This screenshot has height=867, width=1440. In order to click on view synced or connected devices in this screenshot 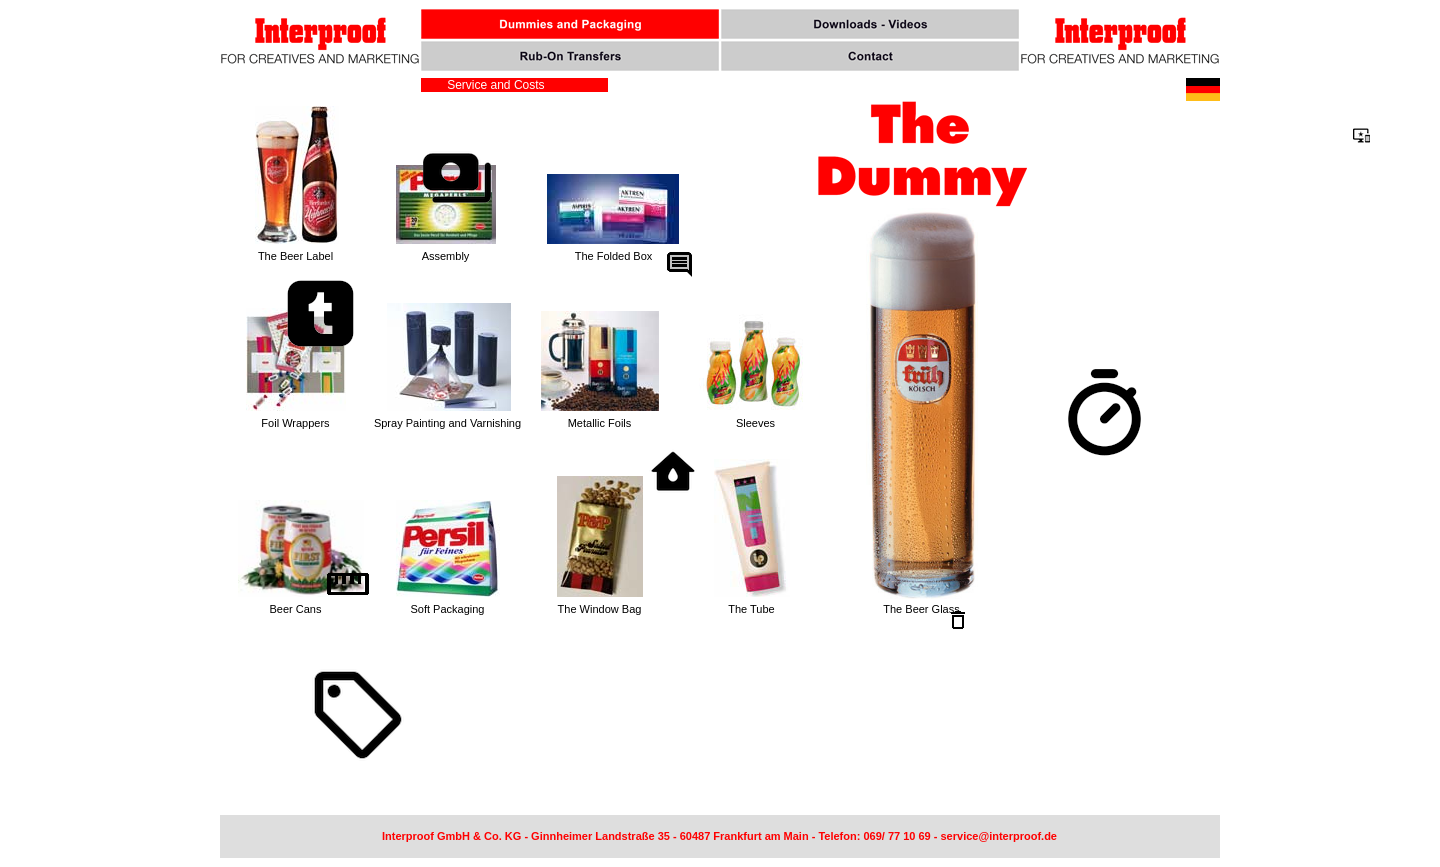, I will do `click(1361, 135)`.